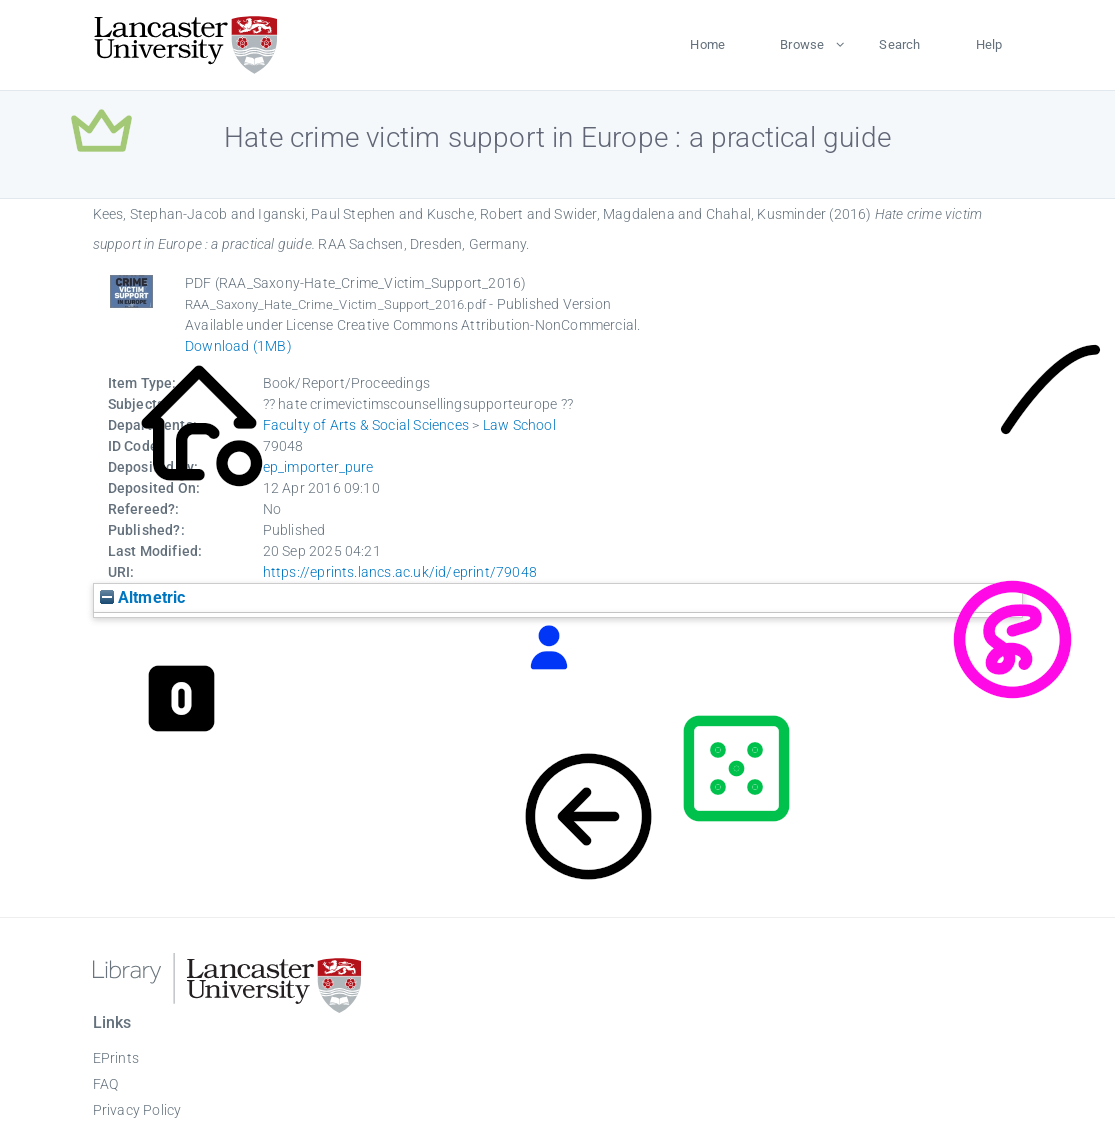 The height and width of the screenshot is (1141, 1115). Describe the element at coordinates (199, 423) in the screenshot. I see `home location with active status indicator` at that location.